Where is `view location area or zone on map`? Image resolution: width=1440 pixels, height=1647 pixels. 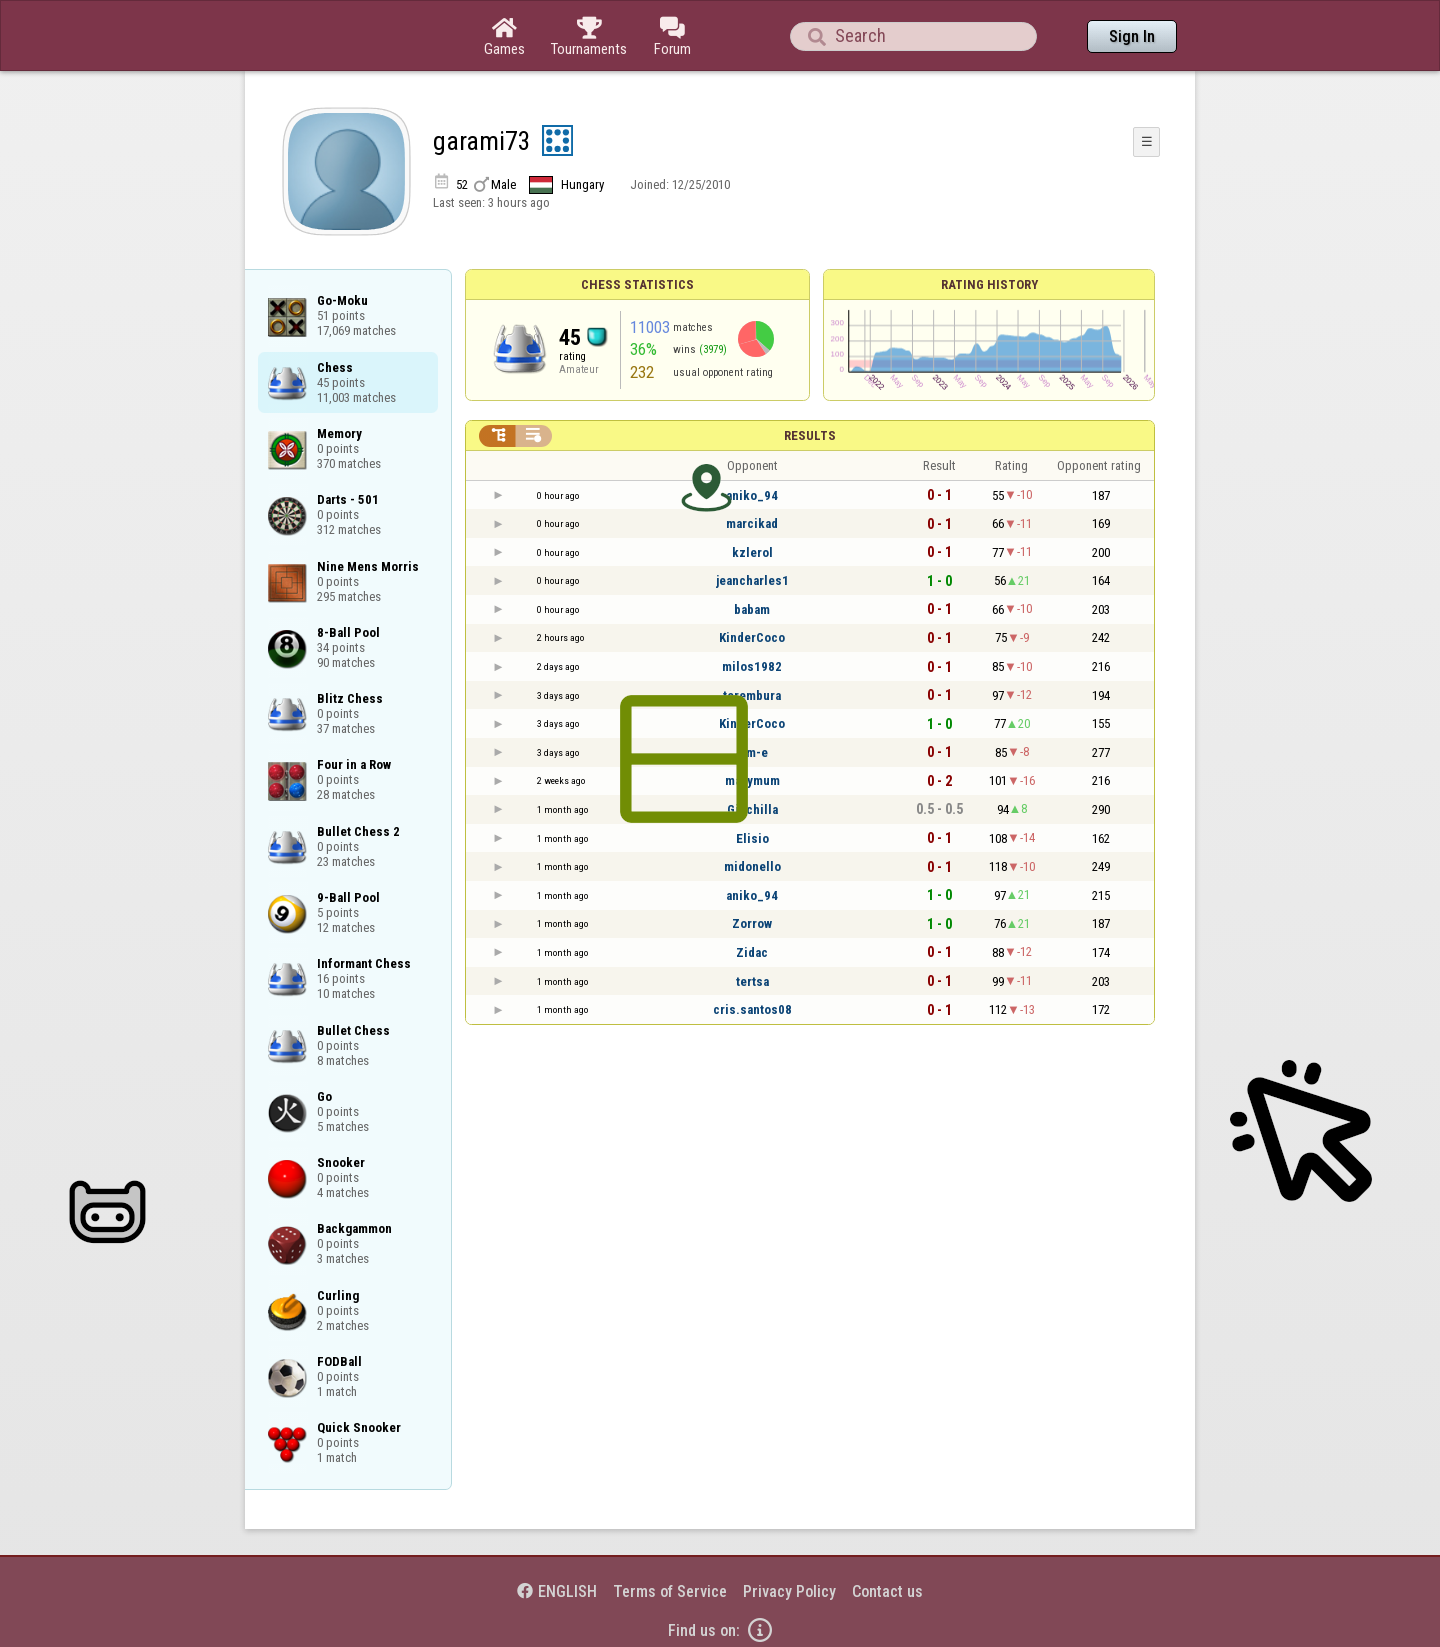
view location area or zone on map is located at coordinates (706, 488).